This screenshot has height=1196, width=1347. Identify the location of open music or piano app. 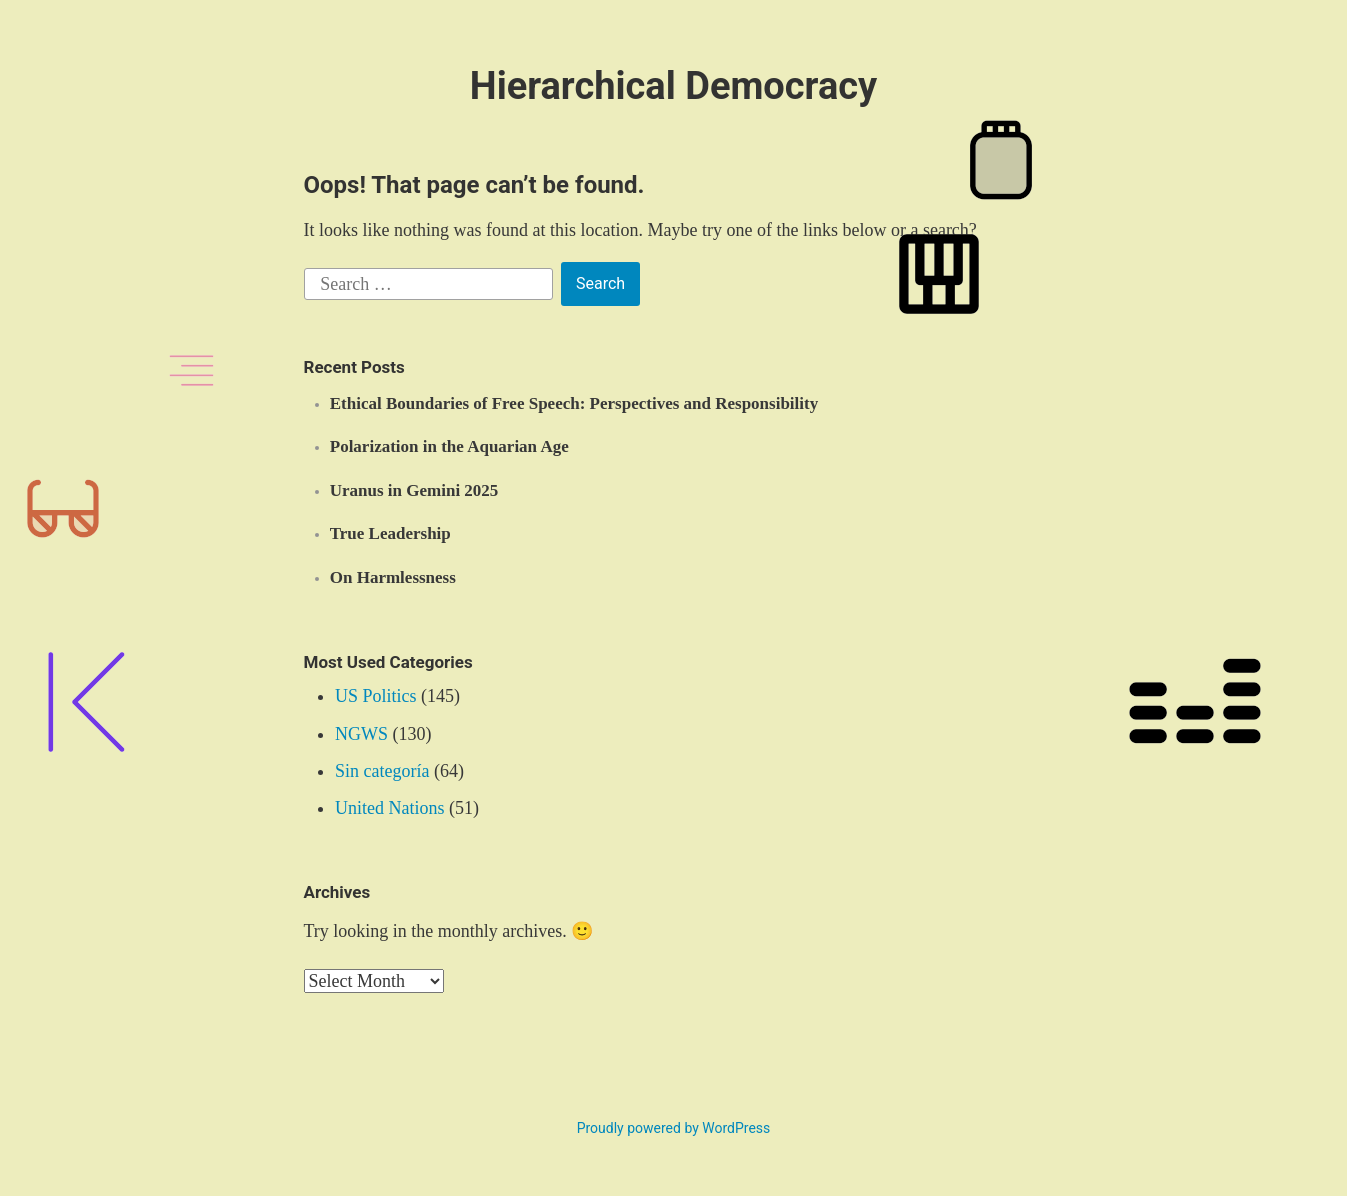
(939, 274).